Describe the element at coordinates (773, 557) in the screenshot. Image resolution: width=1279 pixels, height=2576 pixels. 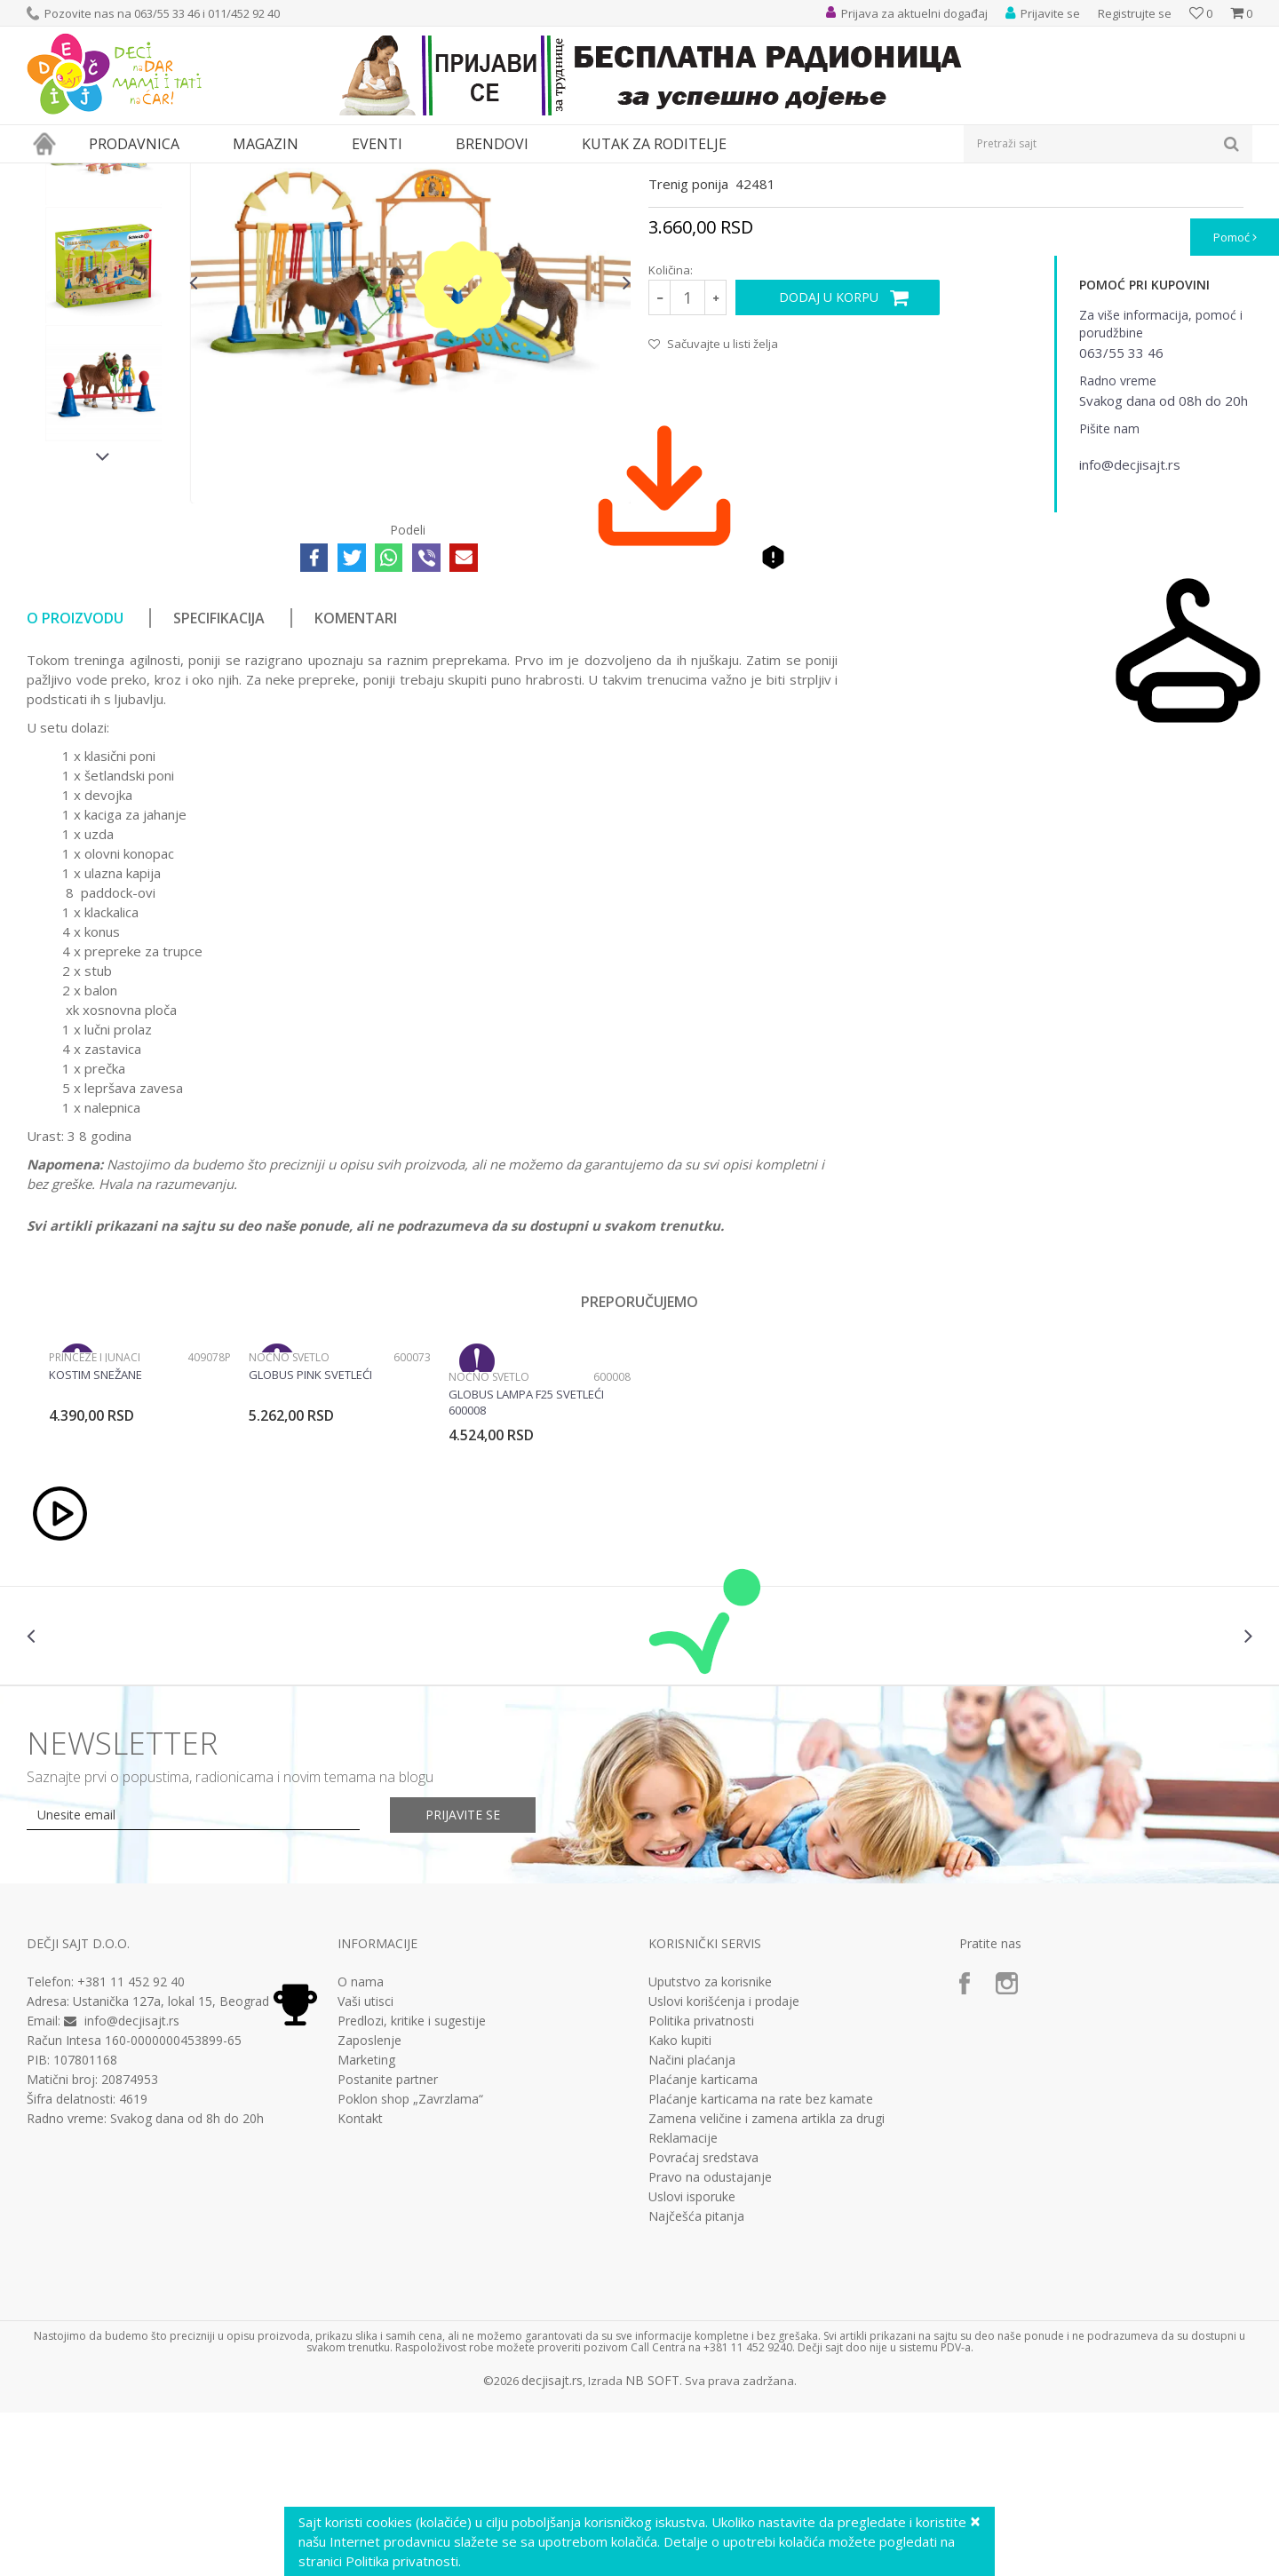
I see `indicates a warning or alert status` at that location.